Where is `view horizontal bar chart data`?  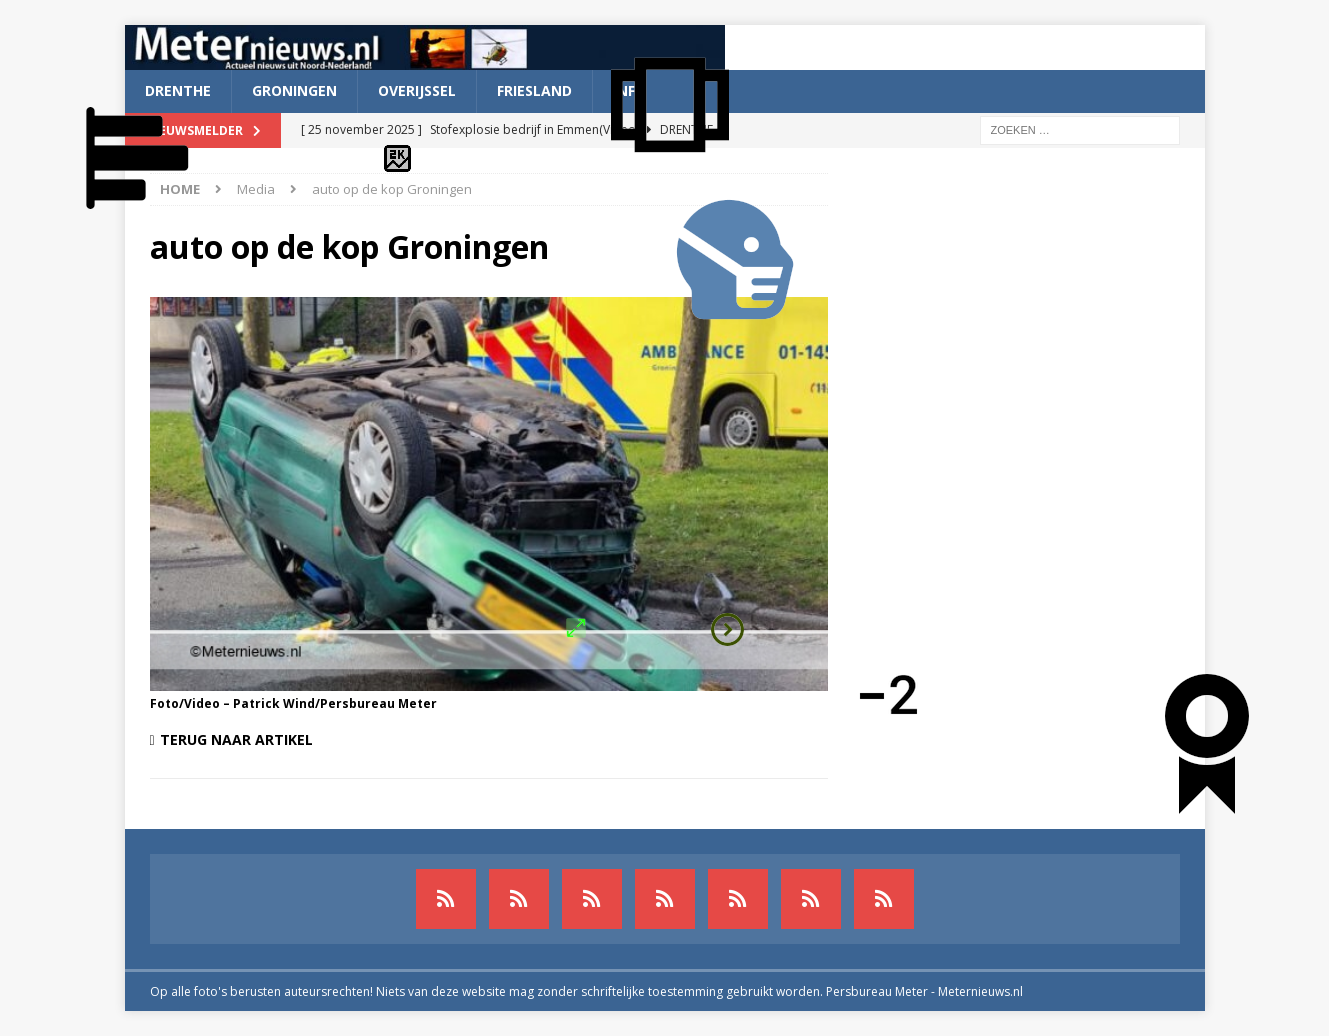
view horizontal bar chart data is located at coordinates (133, 158).